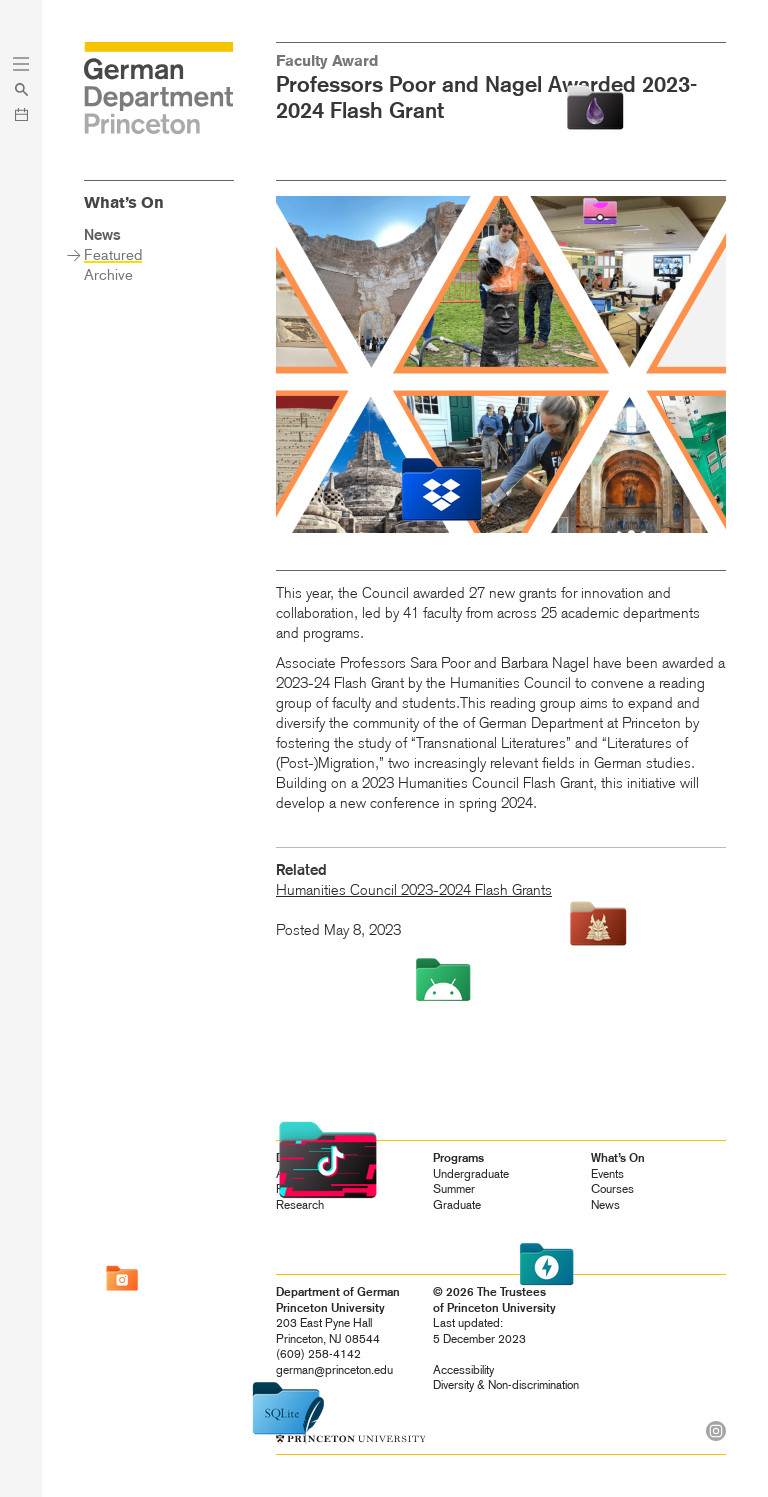  Describe the element at coordinates (598, 925) in the screenshot. I see `folder for storing historical Japanese or shogun-themed content` at that location.